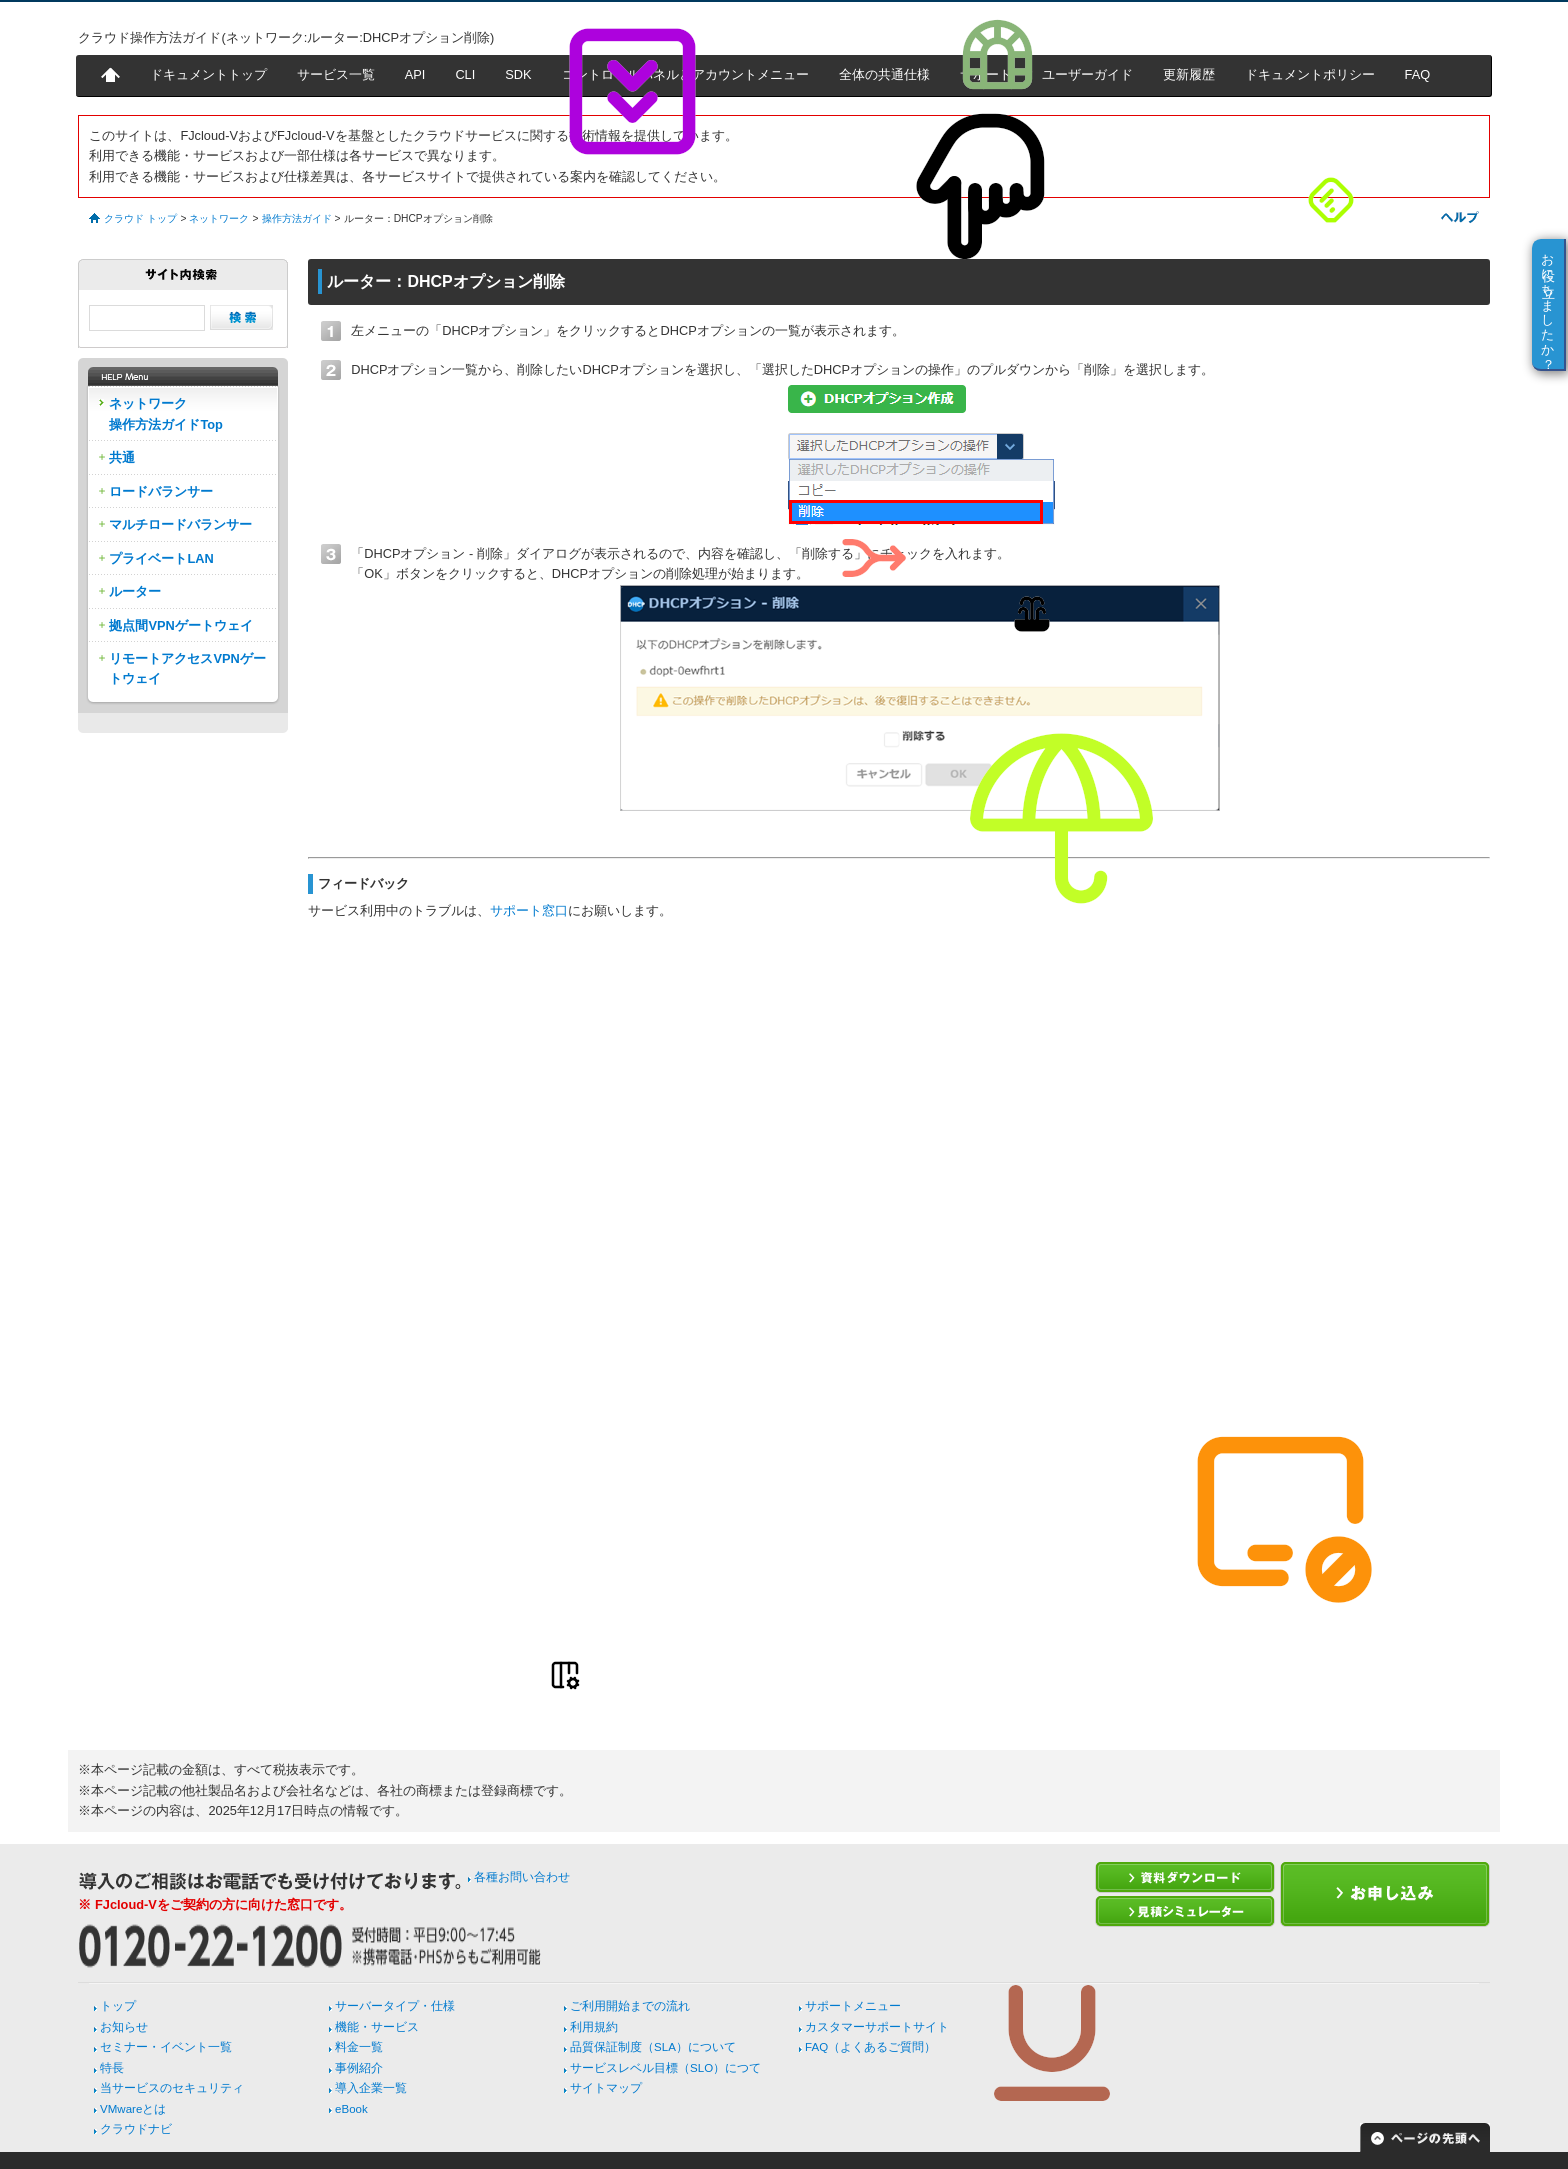 This screenshot has width=1568, height=2169. Describe the element at coordinates (1280, 1511) in the screenshot. I see `disconnect or remove iPad from horizontal display` at that location.